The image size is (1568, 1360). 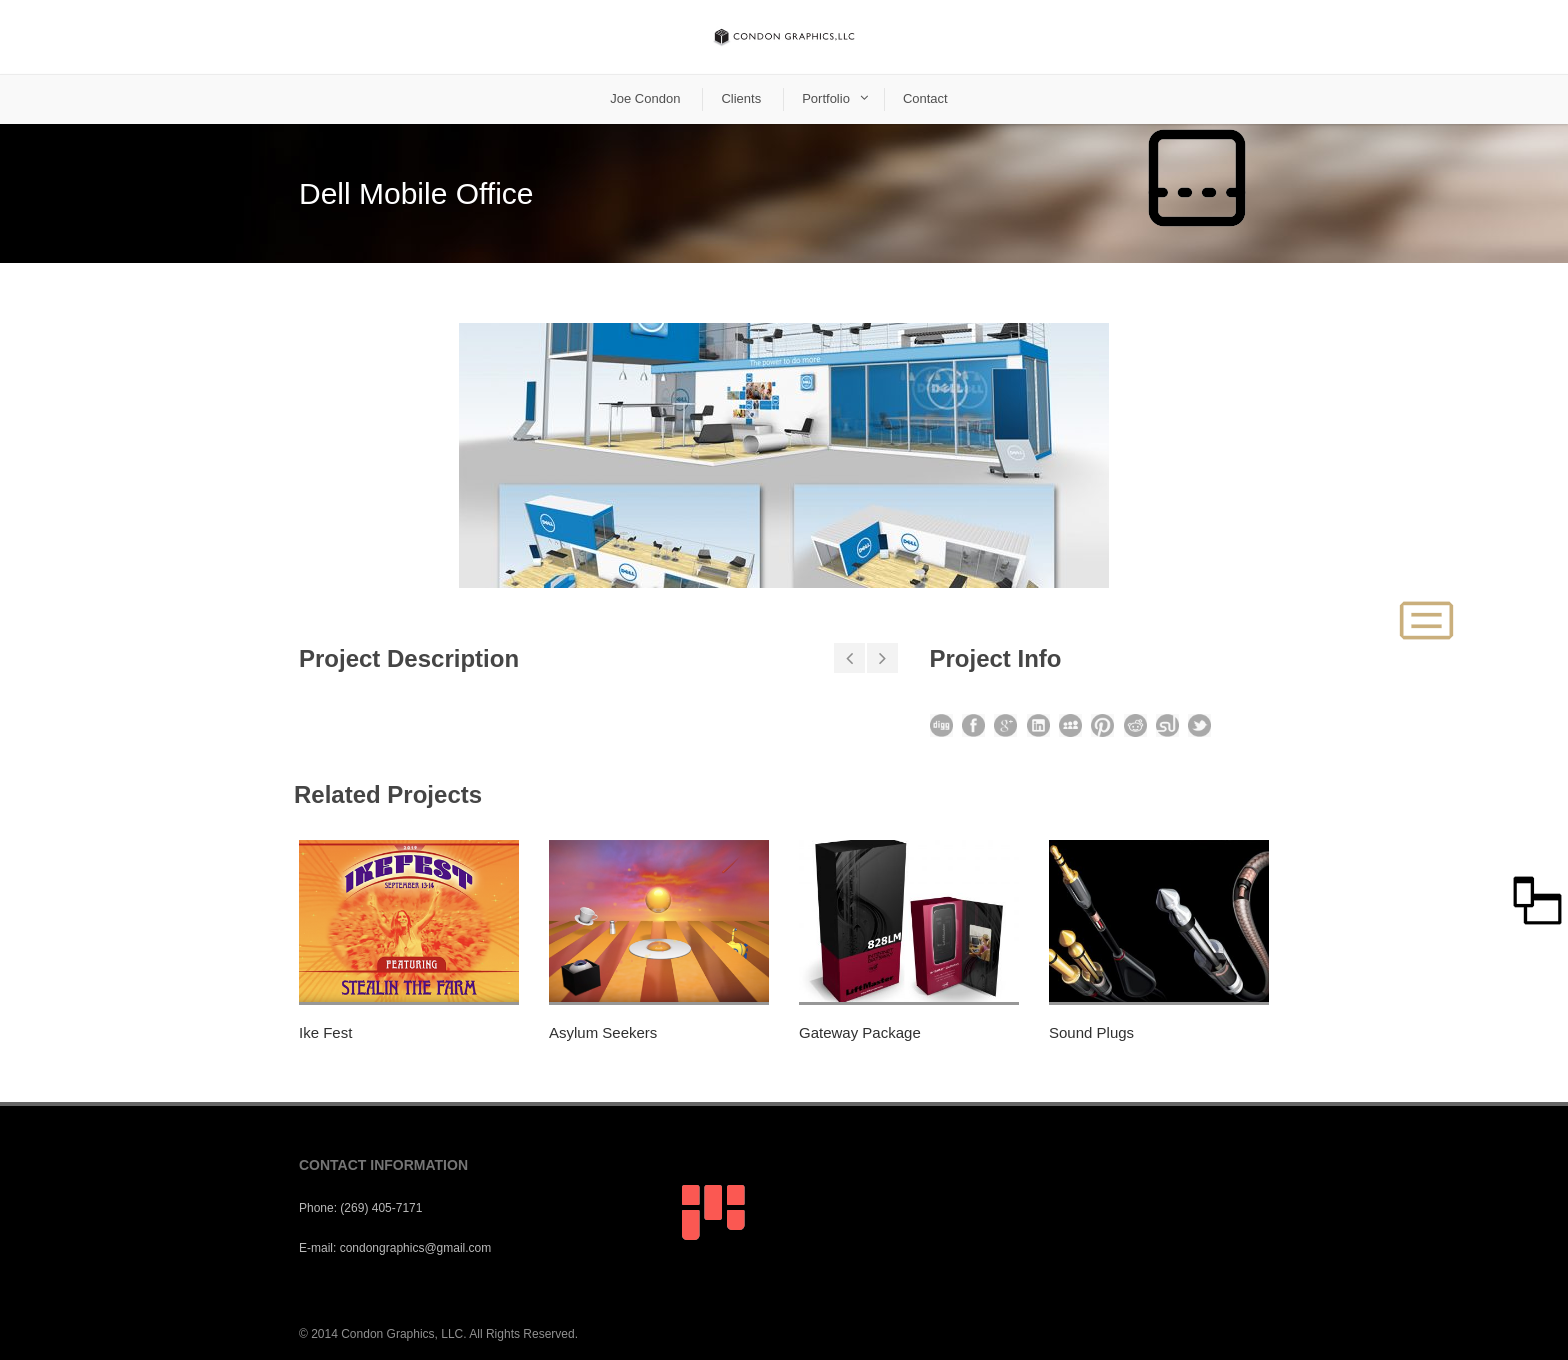 What do you see at coordinates (1426, 620) in the screenshot?
I see `indicates a constant value in code` at bounding box center [1426, 620].